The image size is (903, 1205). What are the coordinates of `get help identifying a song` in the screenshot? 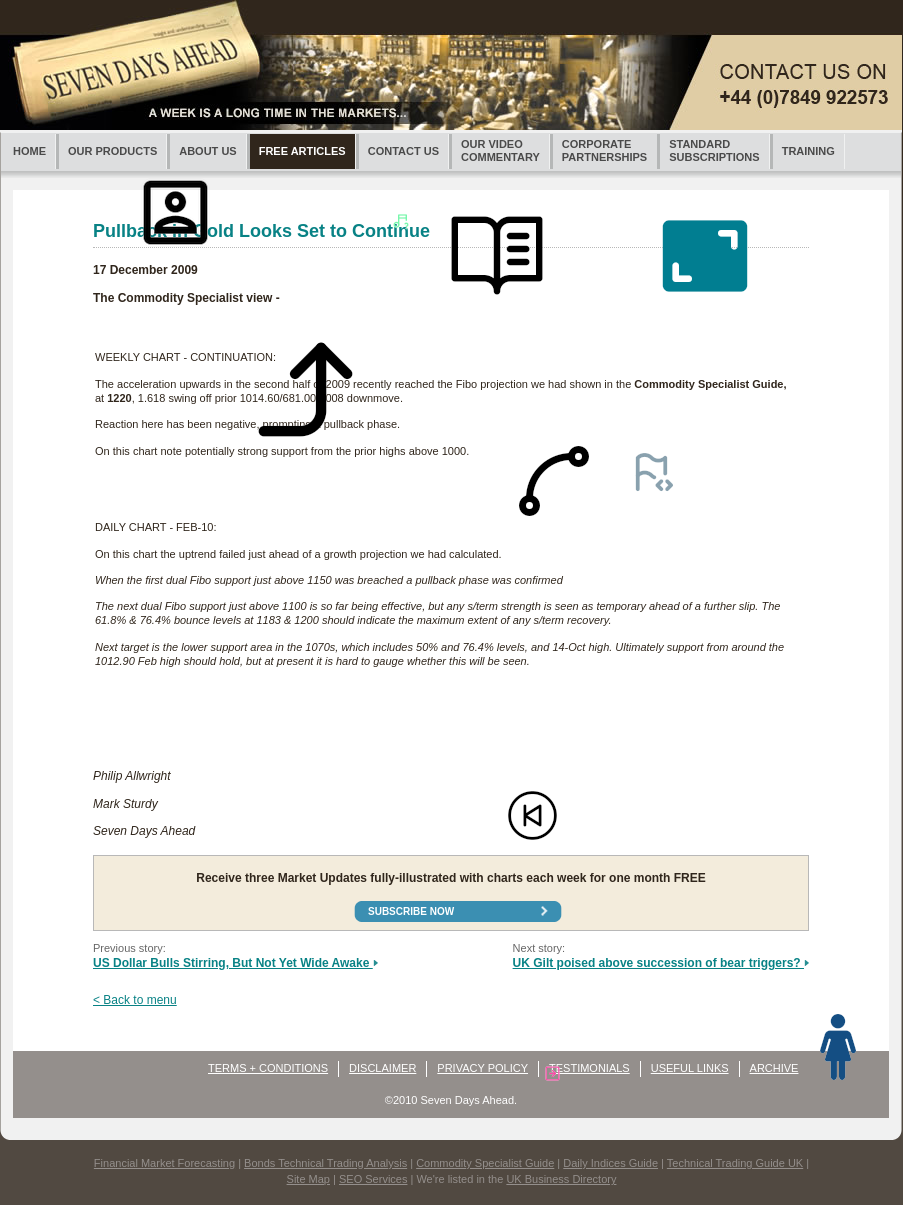 It's located at (401, 221).